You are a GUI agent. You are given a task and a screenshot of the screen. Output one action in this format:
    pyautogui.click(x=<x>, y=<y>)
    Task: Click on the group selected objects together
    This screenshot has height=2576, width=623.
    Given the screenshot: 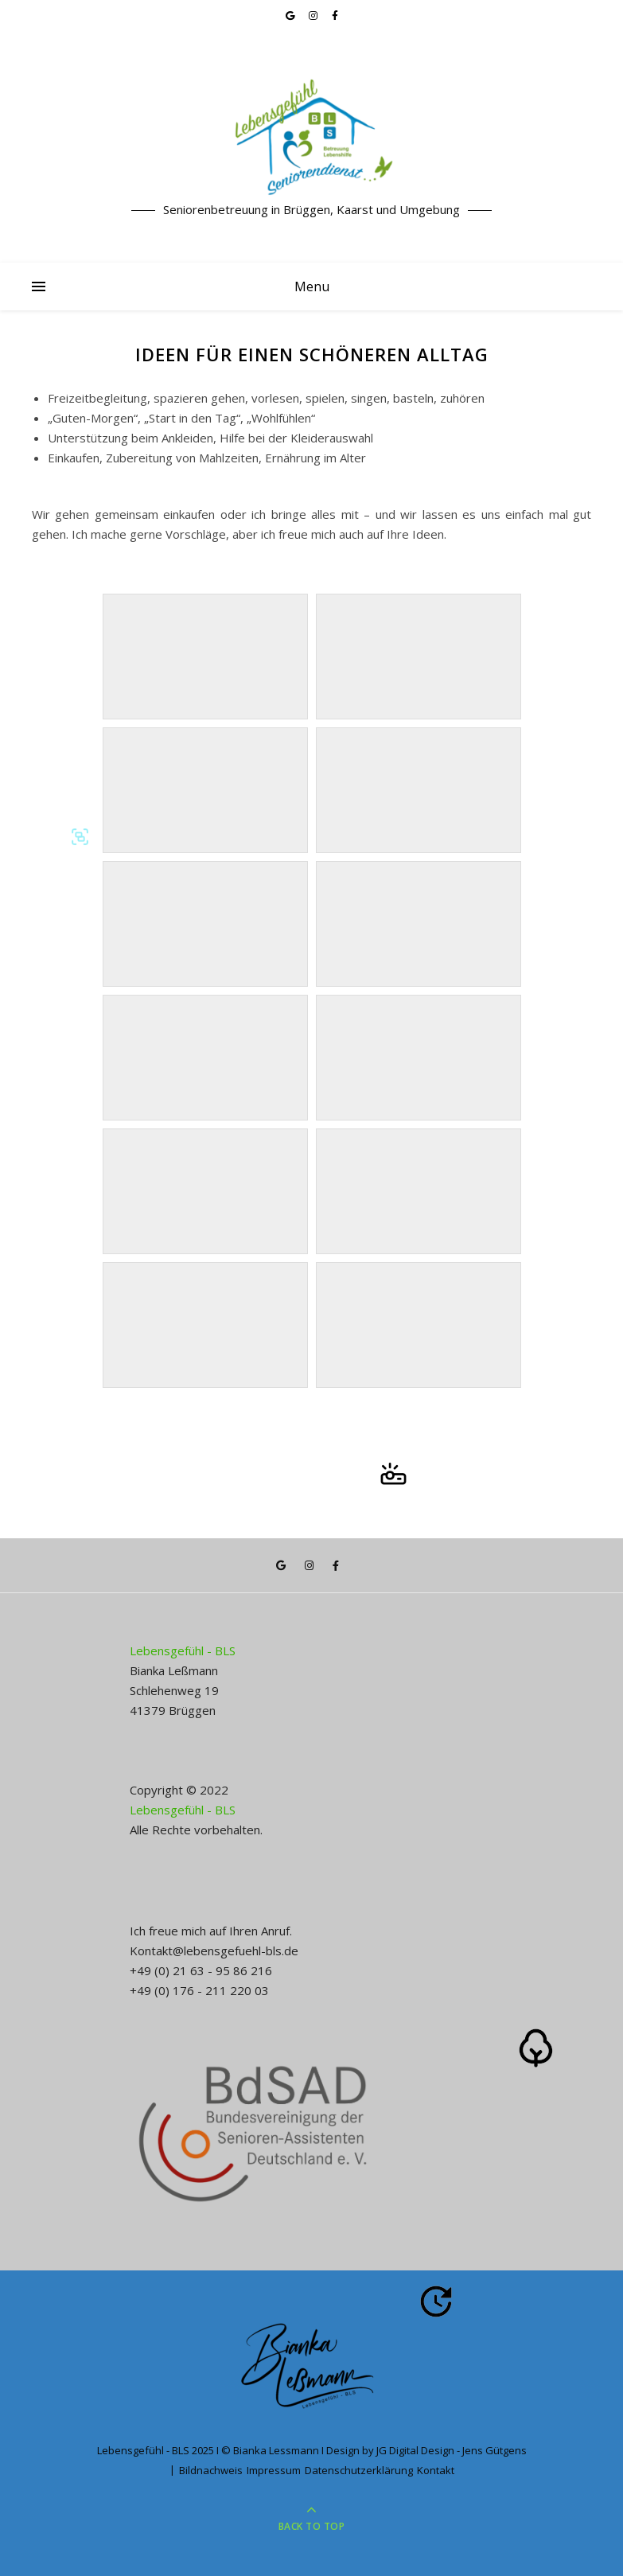 What is the action you would take?
    pyautogui.click(x=80, y=836)
    